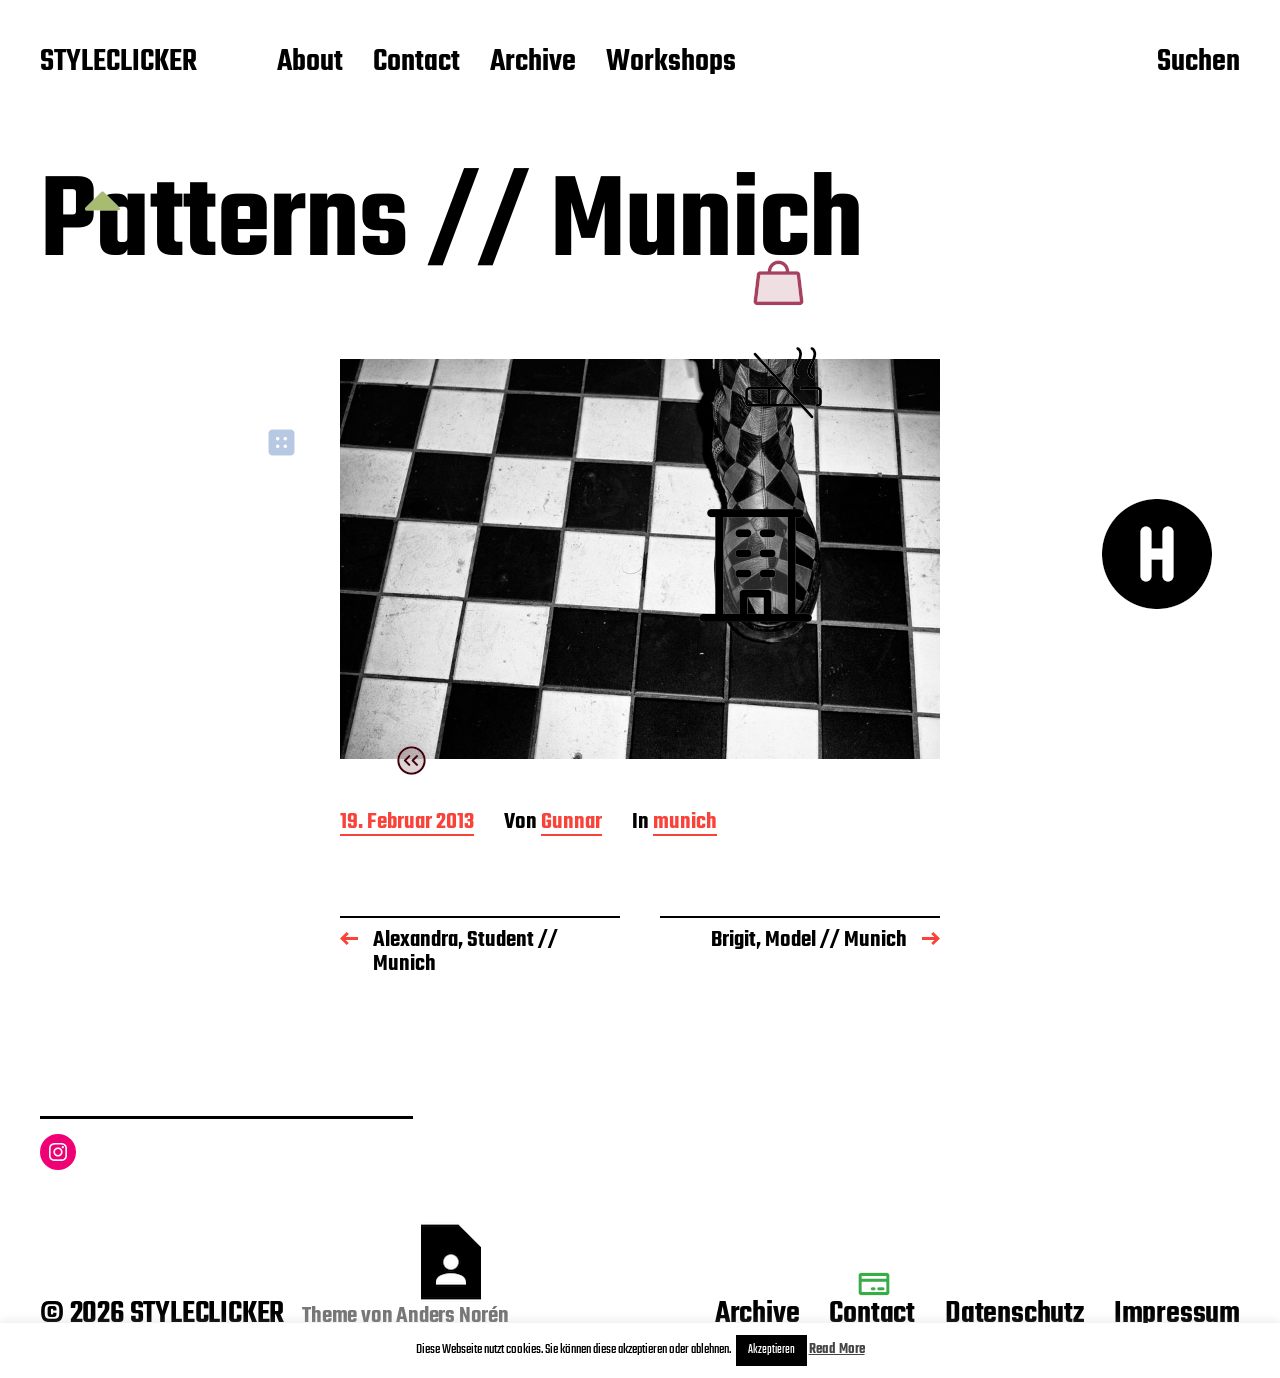  What do you see at coordinates (281, 442) in the screenshot?
I see `roll a random number or generate a random result` at bounding box center [281, 442].